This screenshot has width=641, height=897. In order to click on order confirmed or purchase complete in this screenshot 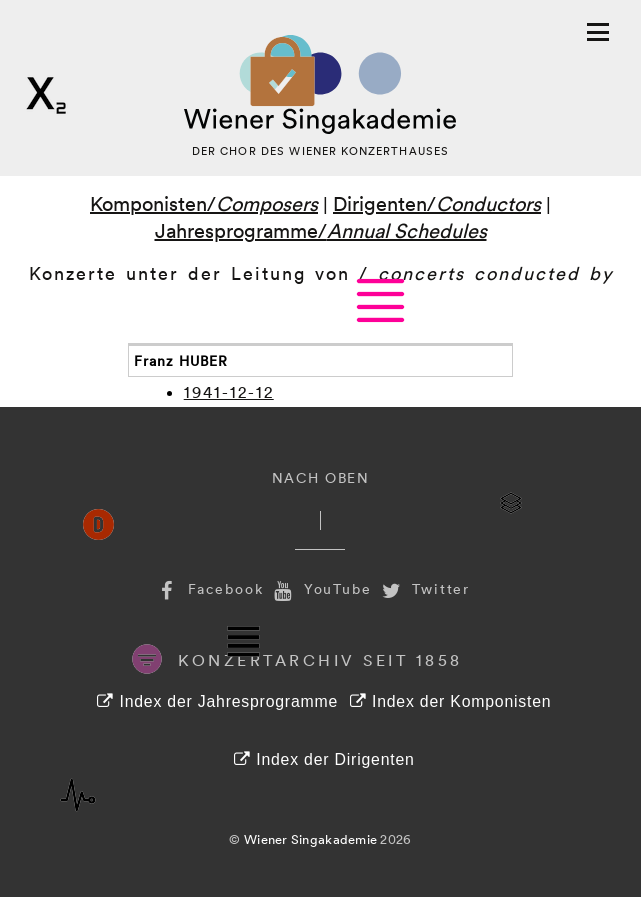, I will do `click(282, 71)`.